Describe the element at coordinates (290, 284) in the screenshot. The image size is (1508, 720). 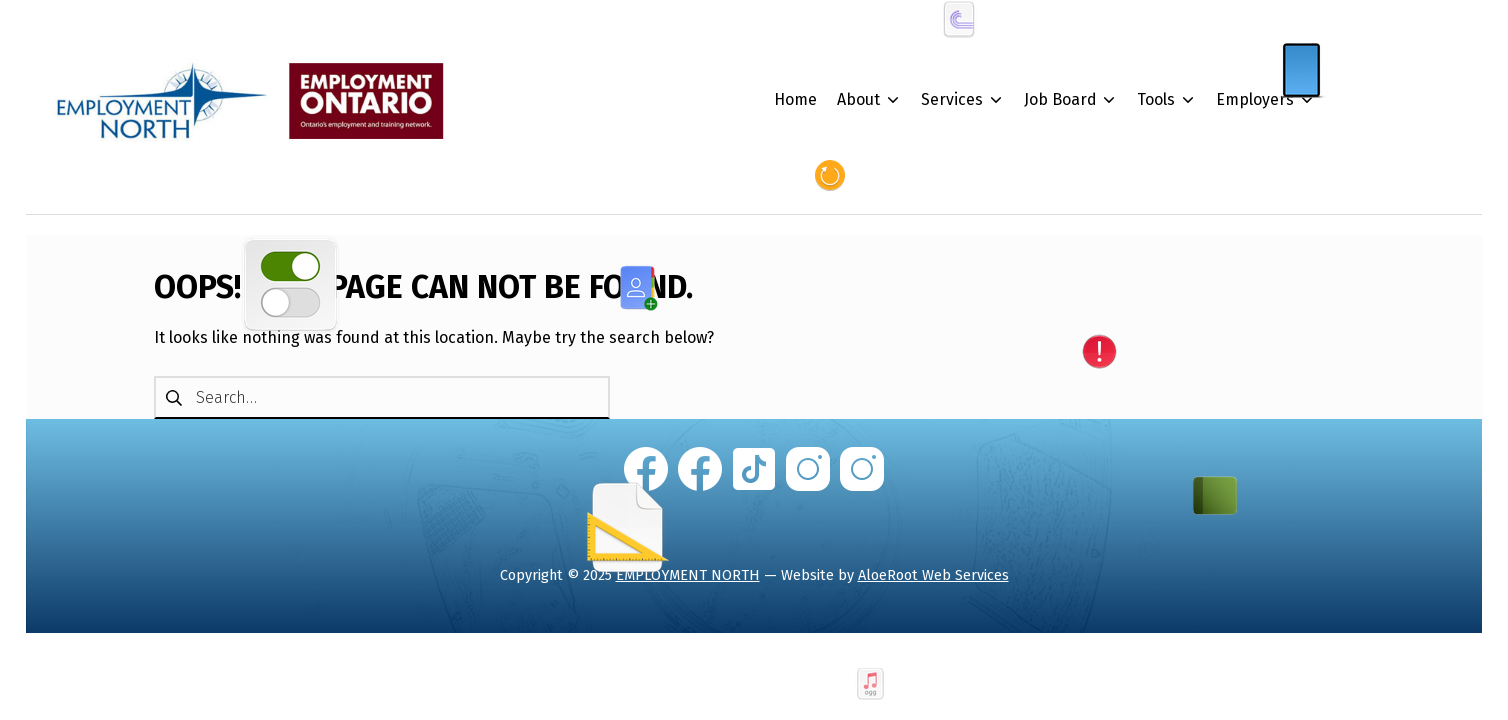
I see `open system tweaks or settings customization` at that location.